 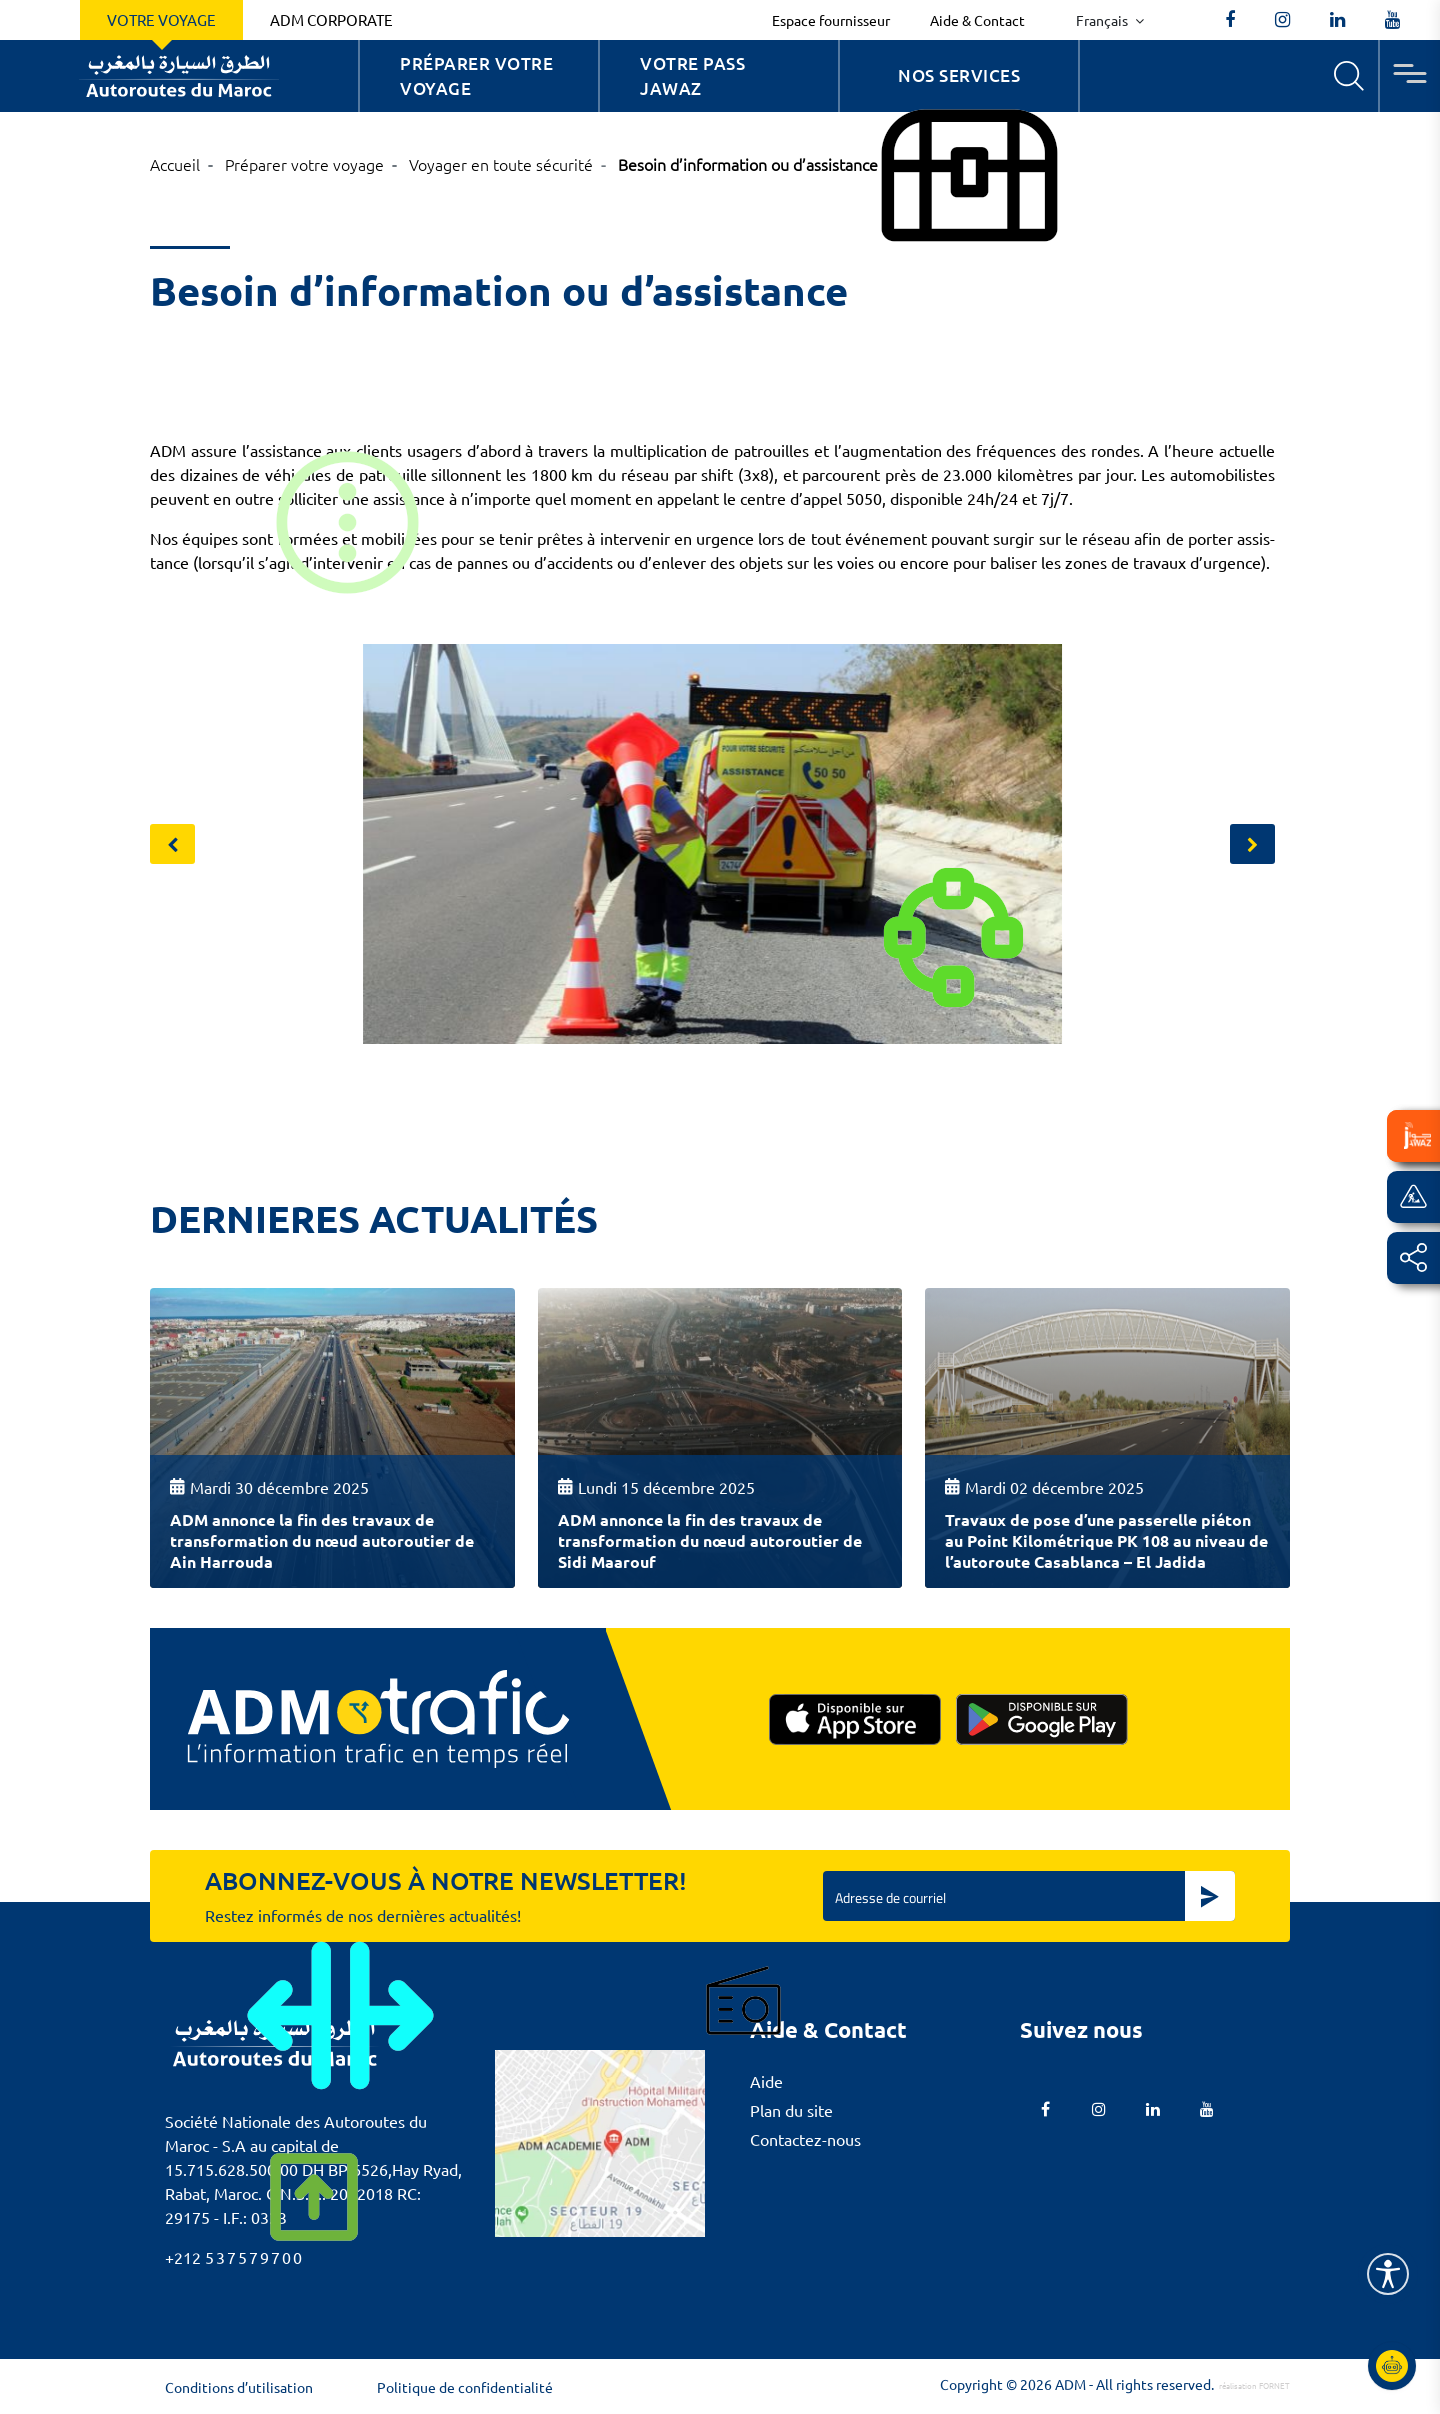 What do you see at coordinates (314, 2197) in the screenshot?
I see `upload a file or document` at bounding box center [314, 2197].